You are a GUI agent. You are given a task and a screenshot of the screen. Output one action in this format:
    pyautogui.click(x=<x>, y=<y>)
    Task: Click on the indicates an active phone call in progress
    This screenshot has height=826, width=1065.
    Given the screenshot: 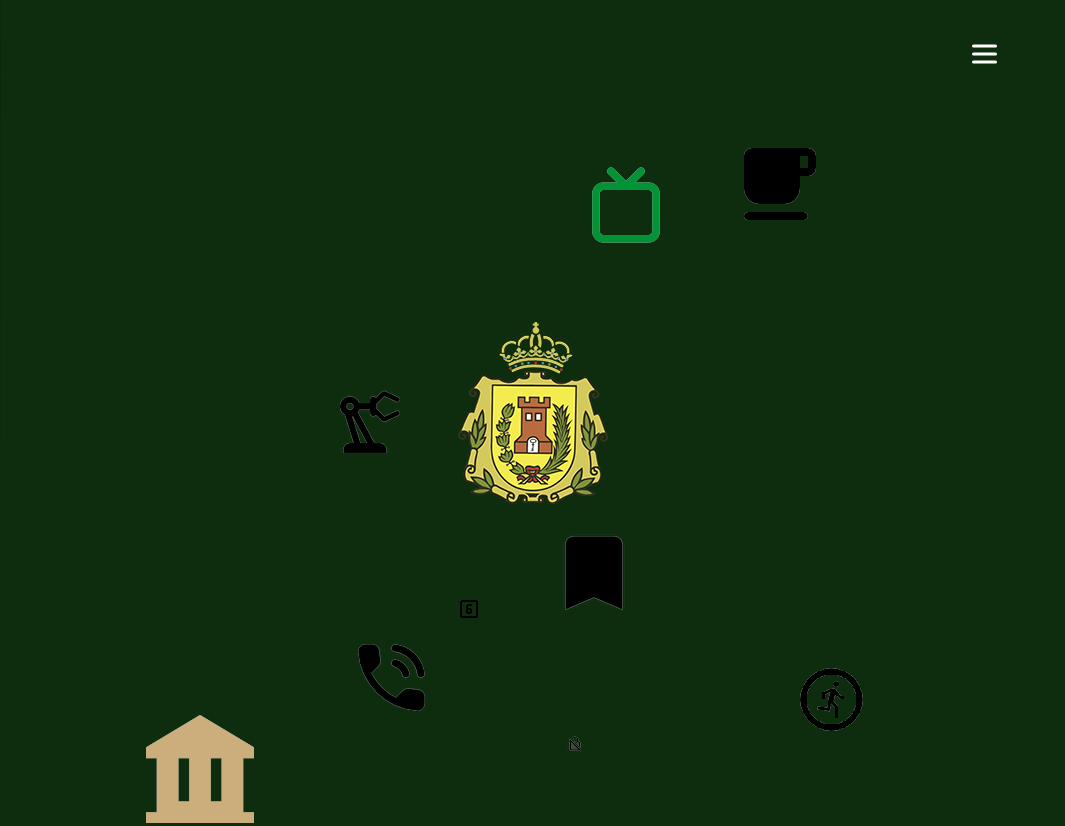 What is the action you would take?
    pyautogui.click(x=391, y=677)
    